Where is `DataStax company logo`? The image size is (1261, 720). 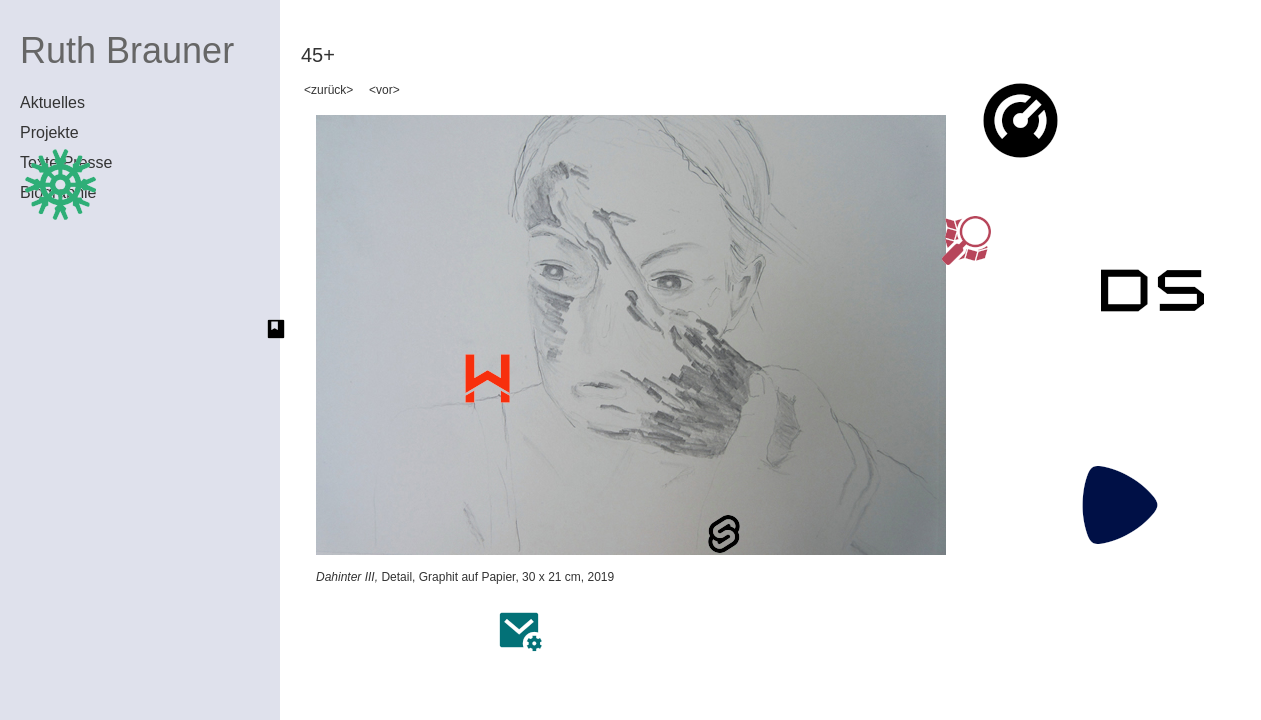 DataStax company logo is located at coordinates (1152, 290).